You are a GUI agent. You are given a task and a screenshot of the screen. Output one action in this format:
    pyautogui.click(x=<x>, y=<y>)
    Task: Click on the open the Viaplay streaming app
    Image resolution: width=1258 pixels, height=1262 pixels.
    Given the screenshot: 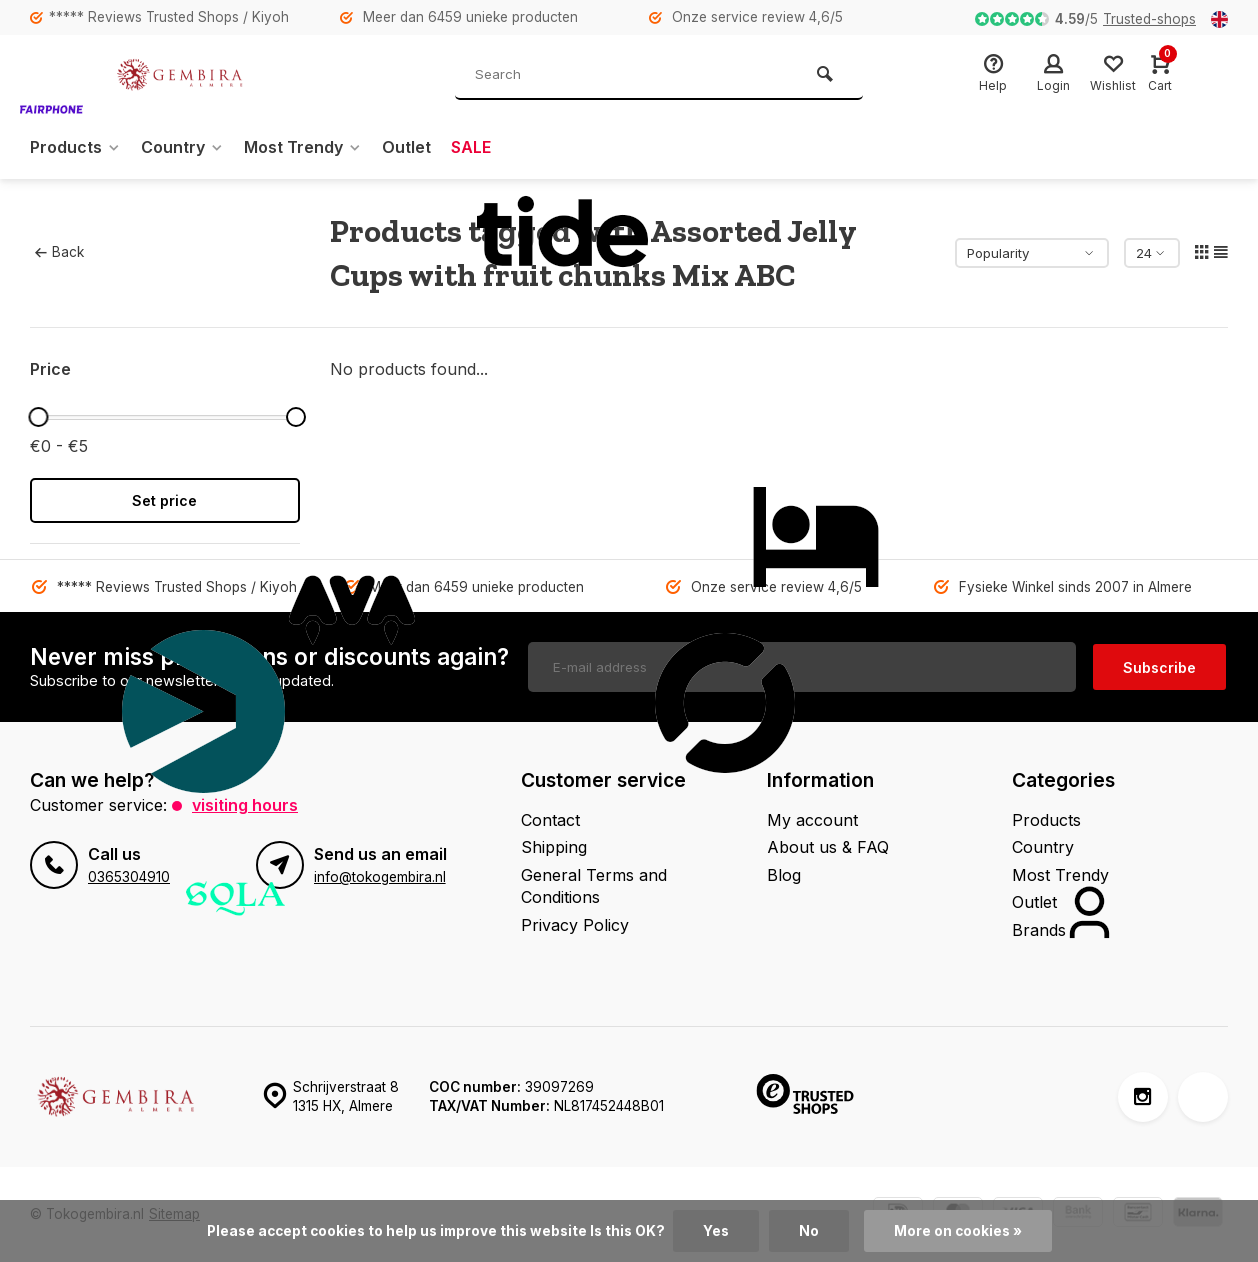 What is the action you would take?
    pyautogui.click(x=203, y=711)
    